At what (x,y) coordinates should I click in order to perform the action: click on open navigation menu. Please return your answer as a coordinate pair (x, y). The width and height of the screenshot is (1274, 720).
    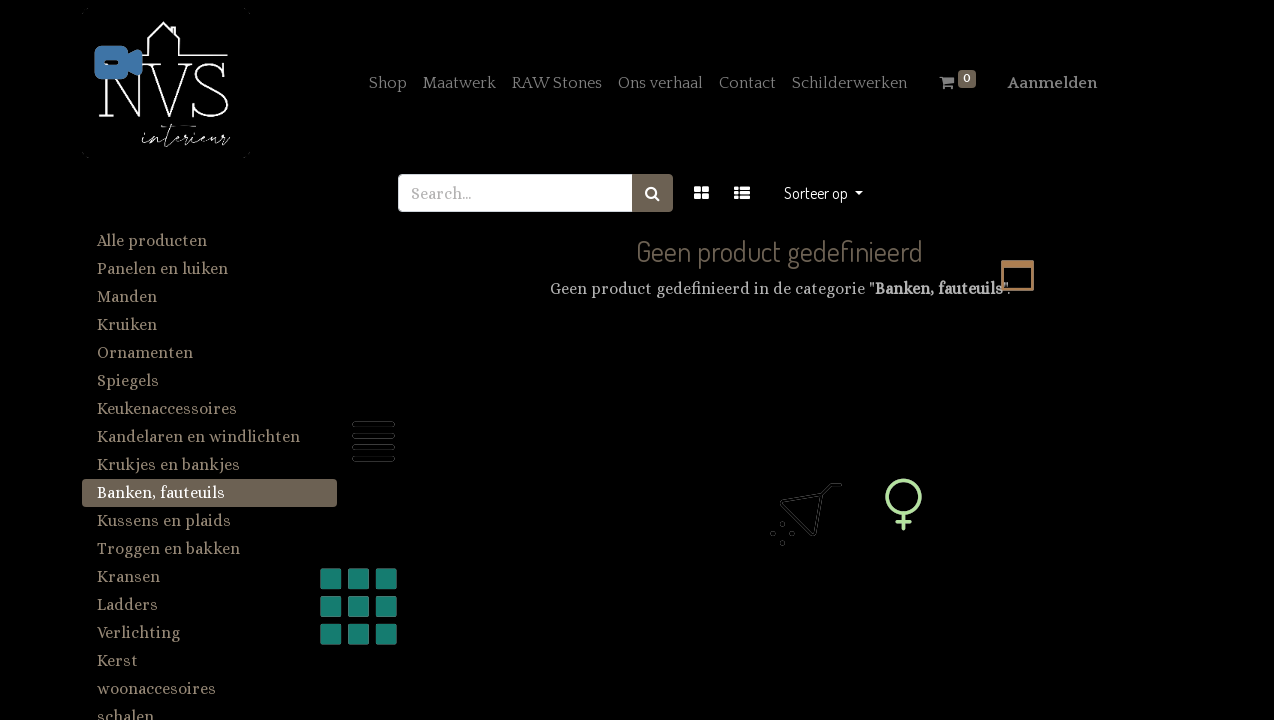
    Looking at the image, I should click on (373, 441).